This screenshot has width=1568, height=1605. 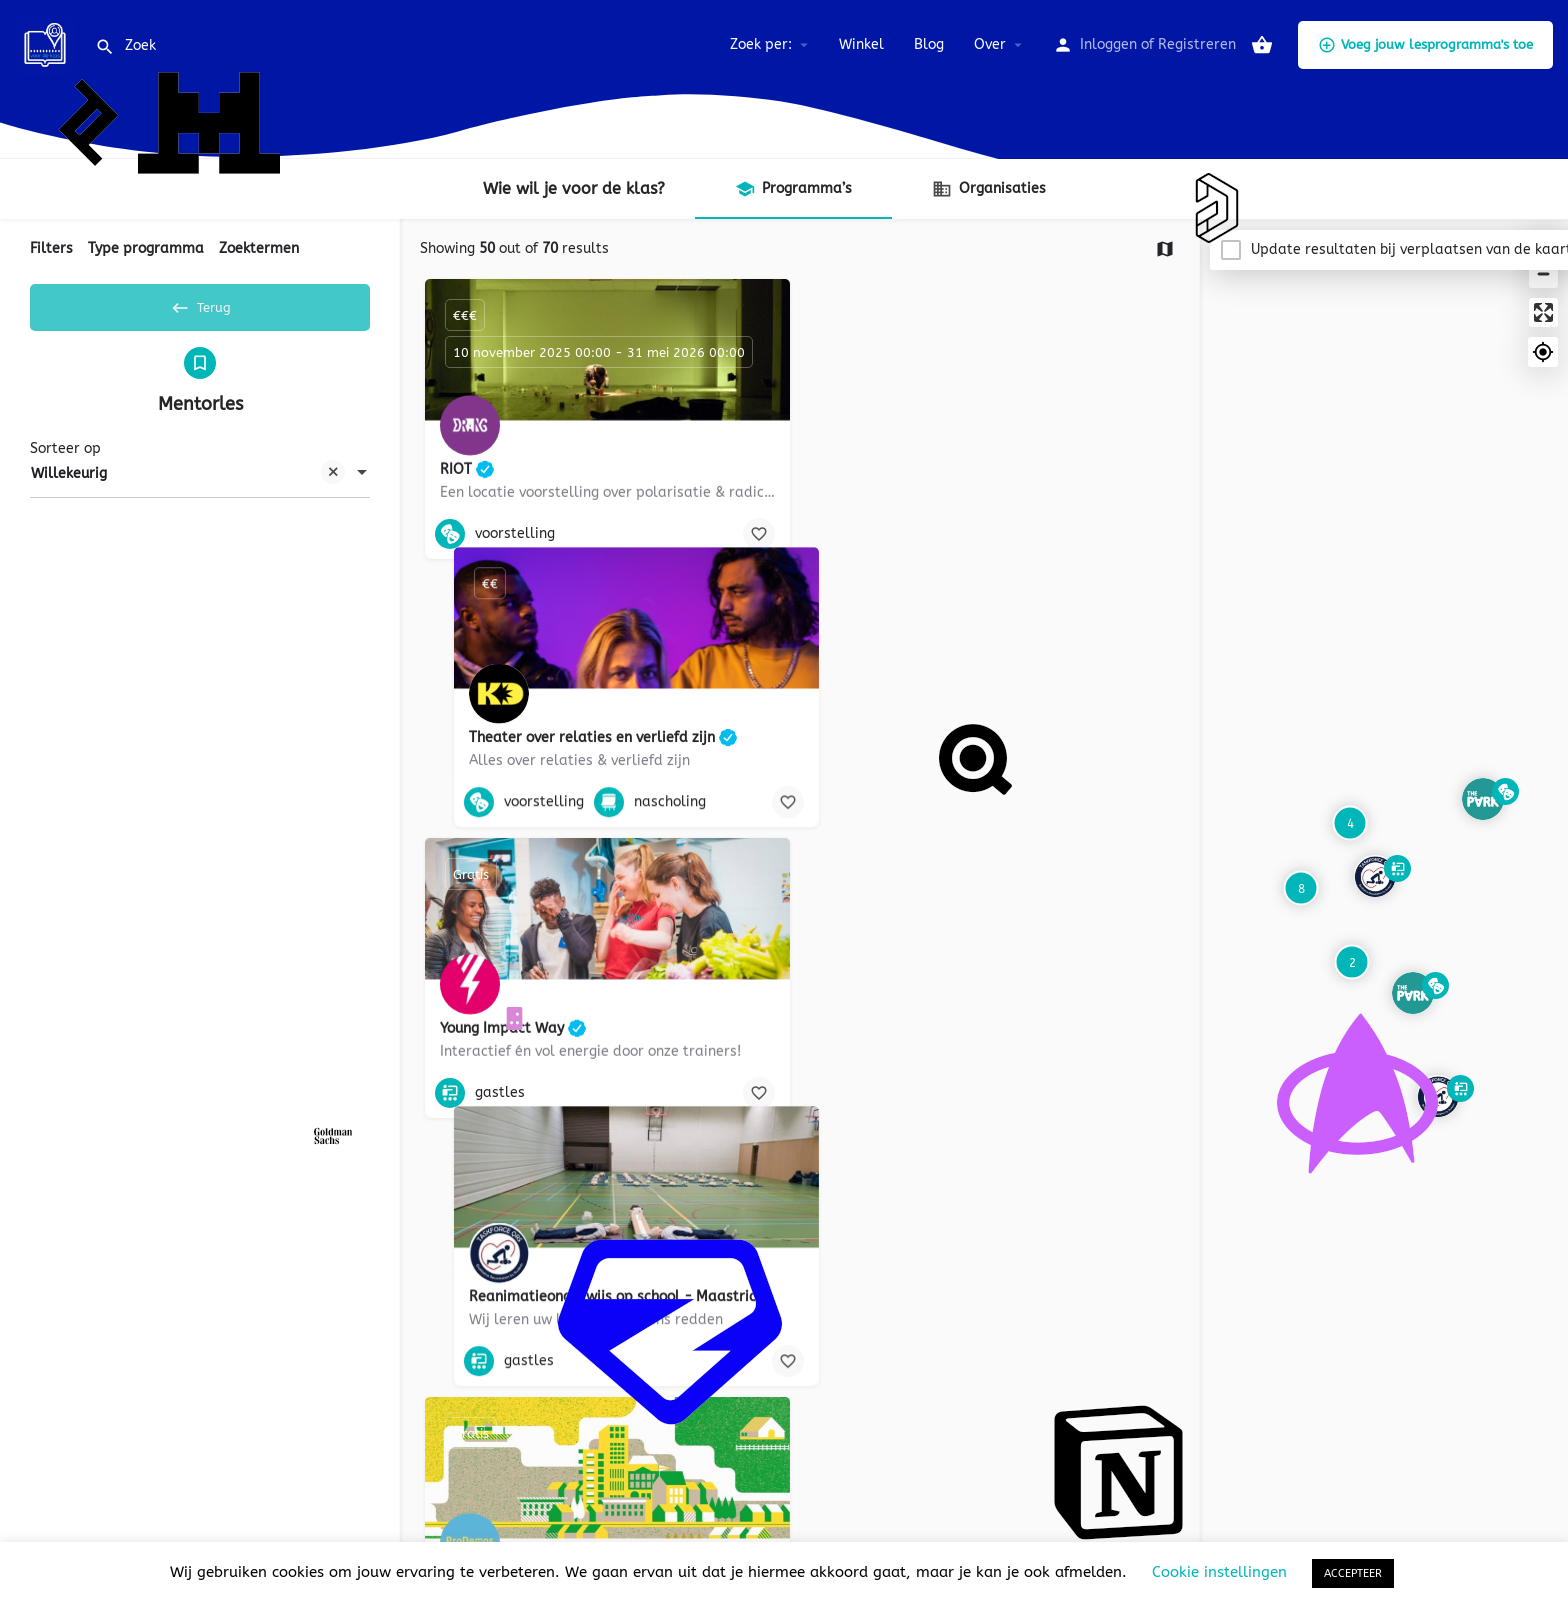 I want to click on visit toptal website or platform, so click(x=88, y=122).